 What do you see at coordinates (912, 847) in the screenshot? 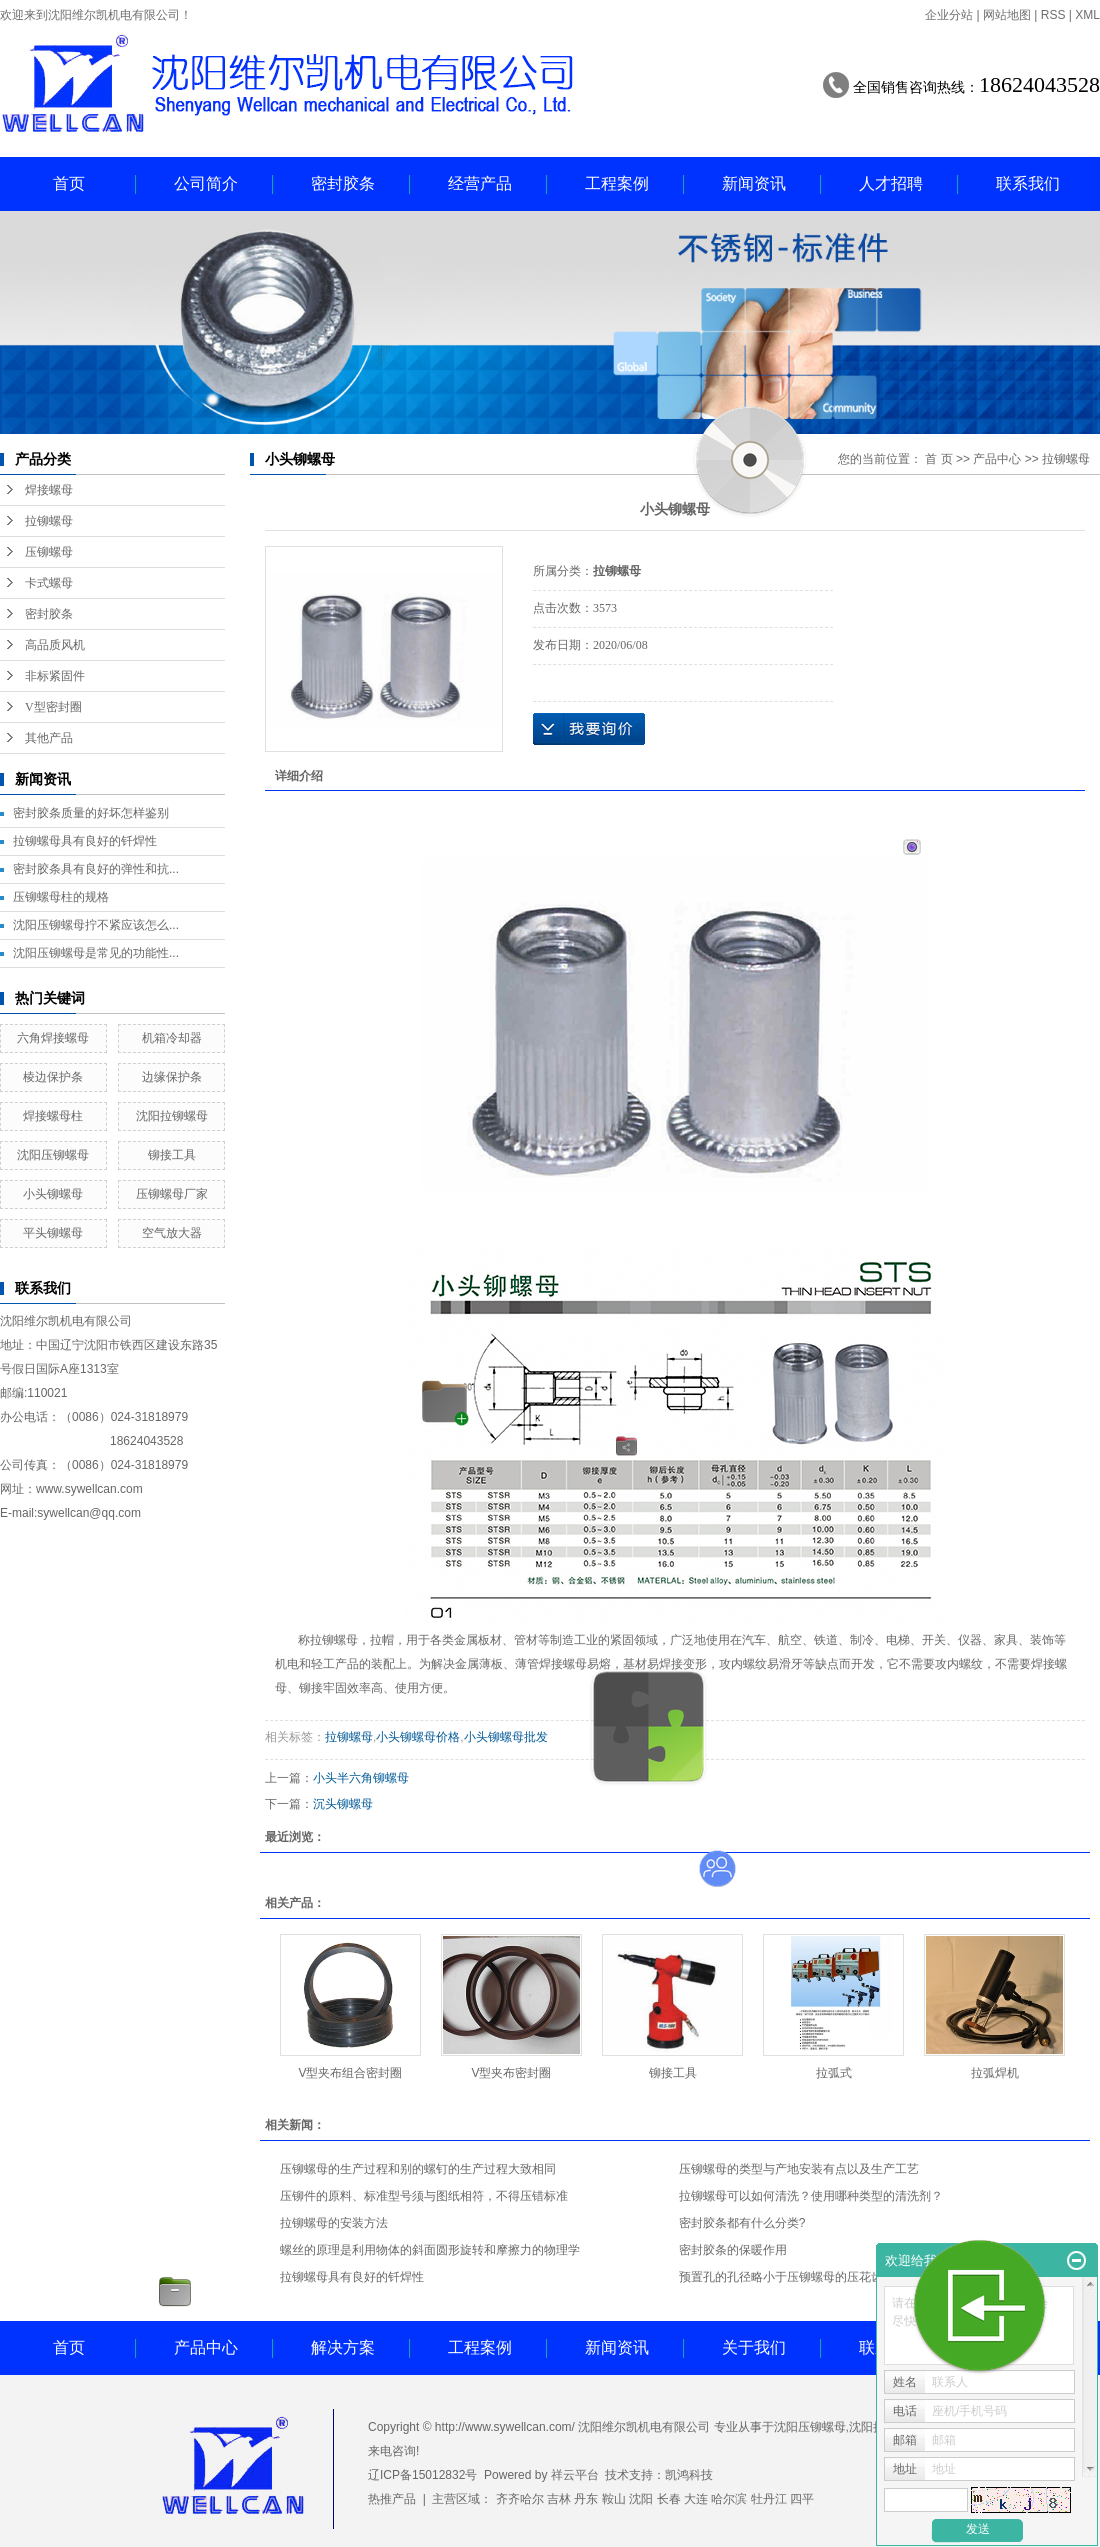
I see `open the cheese webcam application` at bounding box center [912, 847].